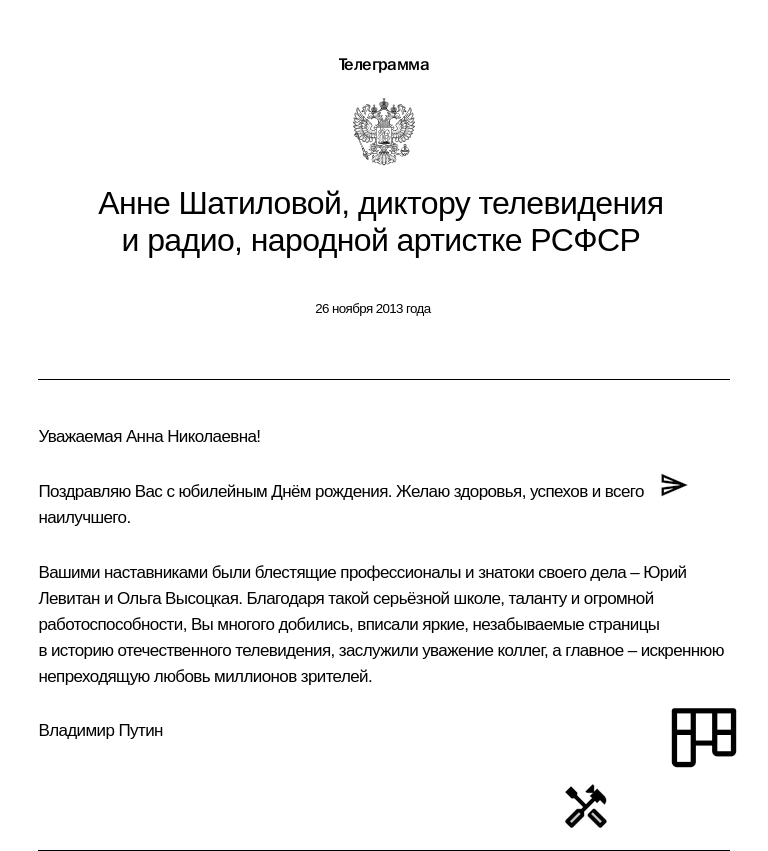  Describe the element at coordinates (586, 807) in the screenshot. I see `access tools and settings` at that location.